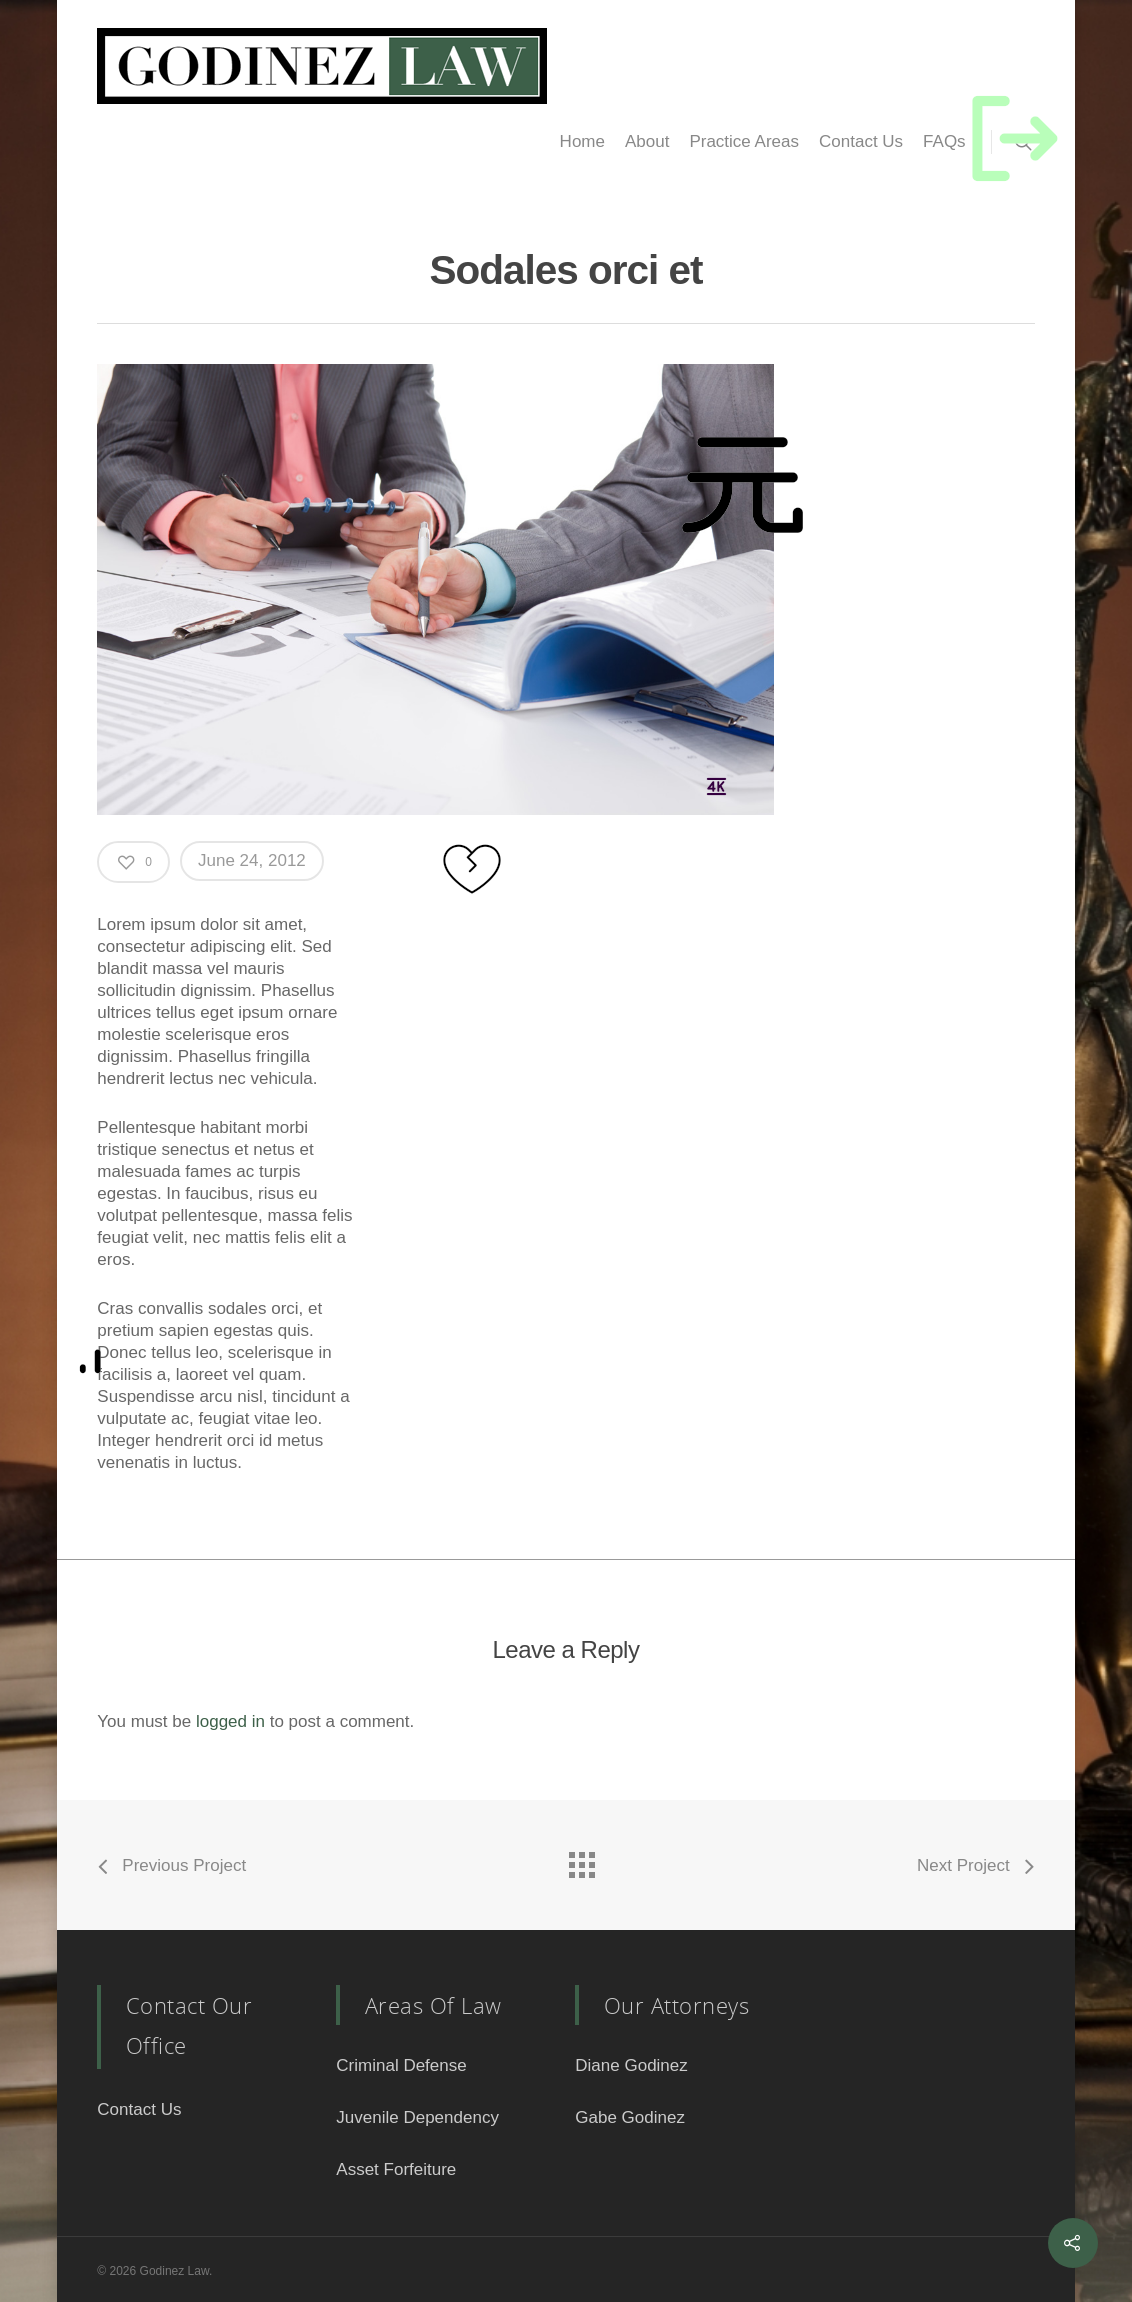 The height and width of the screenshot is (2302, 1132). I want to click on indicates 4K video resolution available, so click(716, 786).